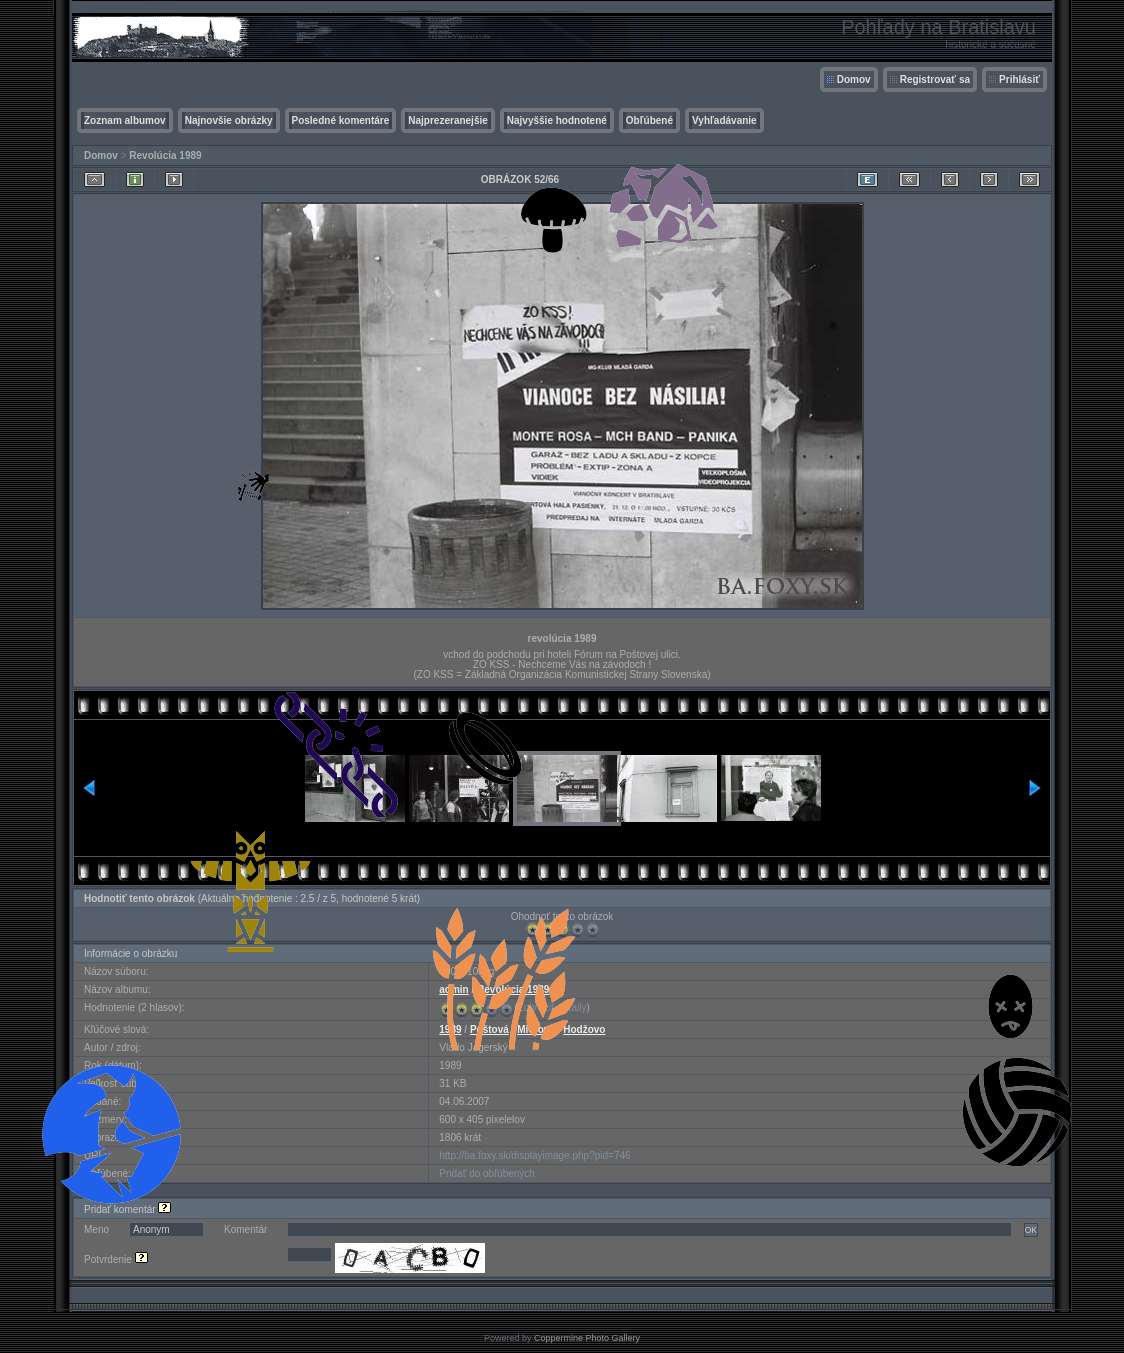 The image size is (1124, 1353). What do you see at coordinates (112, 1135) in the screenshot?
I see `witch character or Halloween-themed game element` at bounding box center [112, 1135].